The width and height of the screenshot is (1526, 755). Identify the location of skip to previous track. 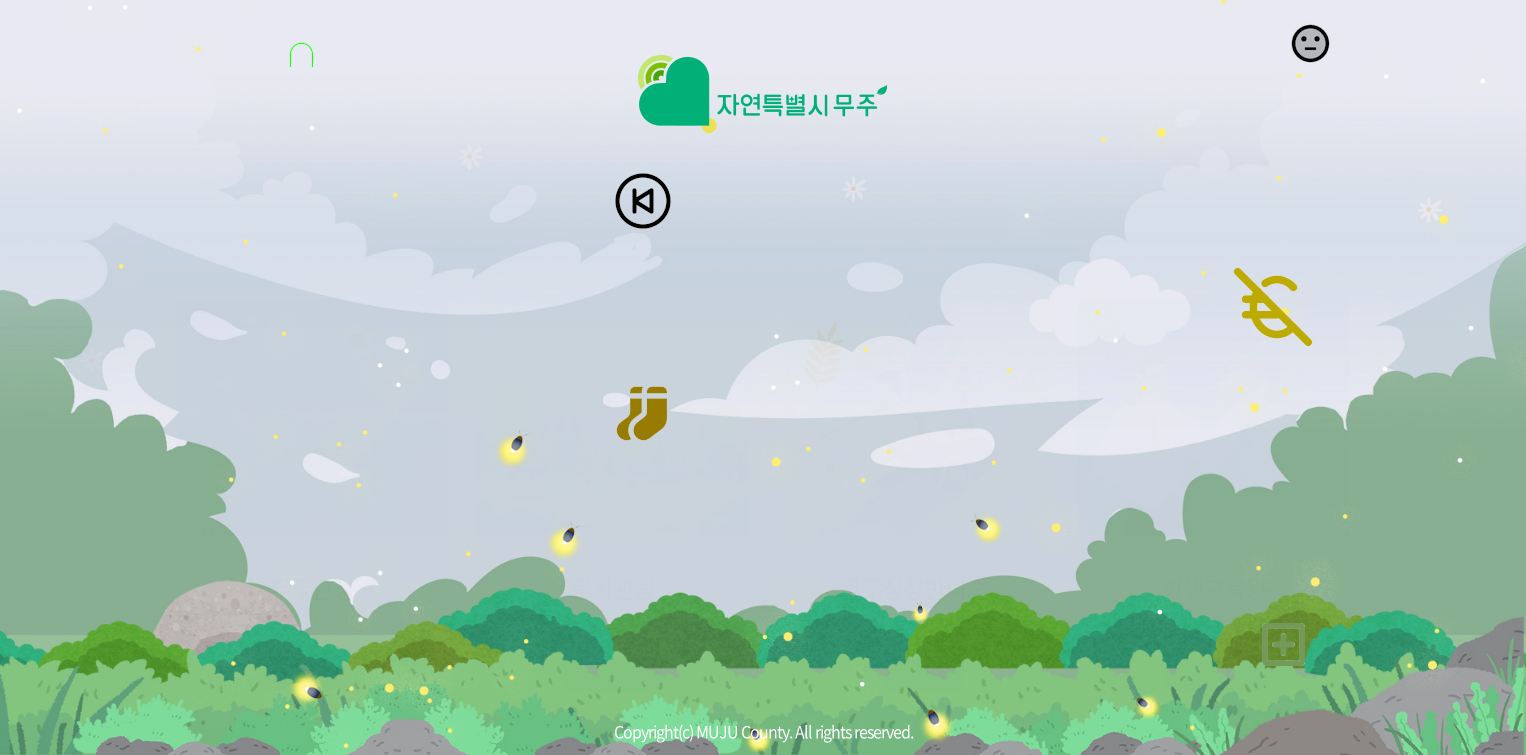
(643, 201).